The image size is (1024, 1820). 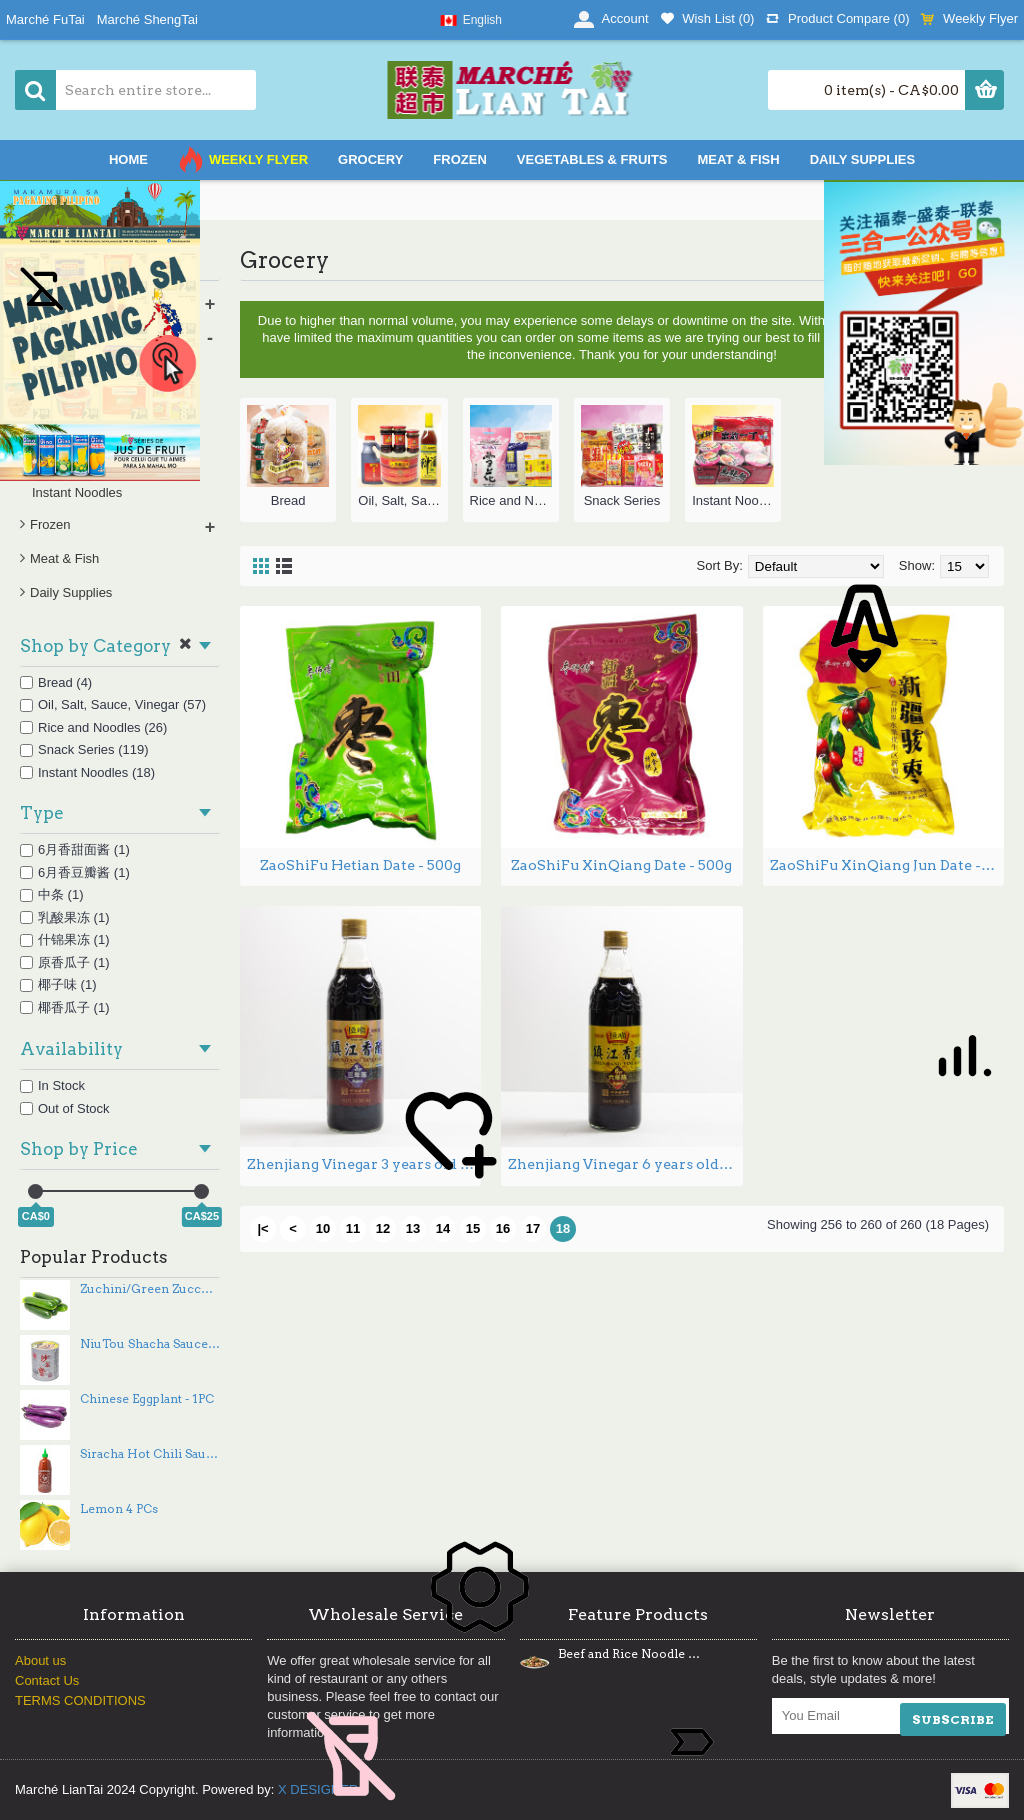 What do you see at coordinates (965, 1050) in the screenshot?
I see `indicates strong signal strength` at bounding box center [965, 1050].